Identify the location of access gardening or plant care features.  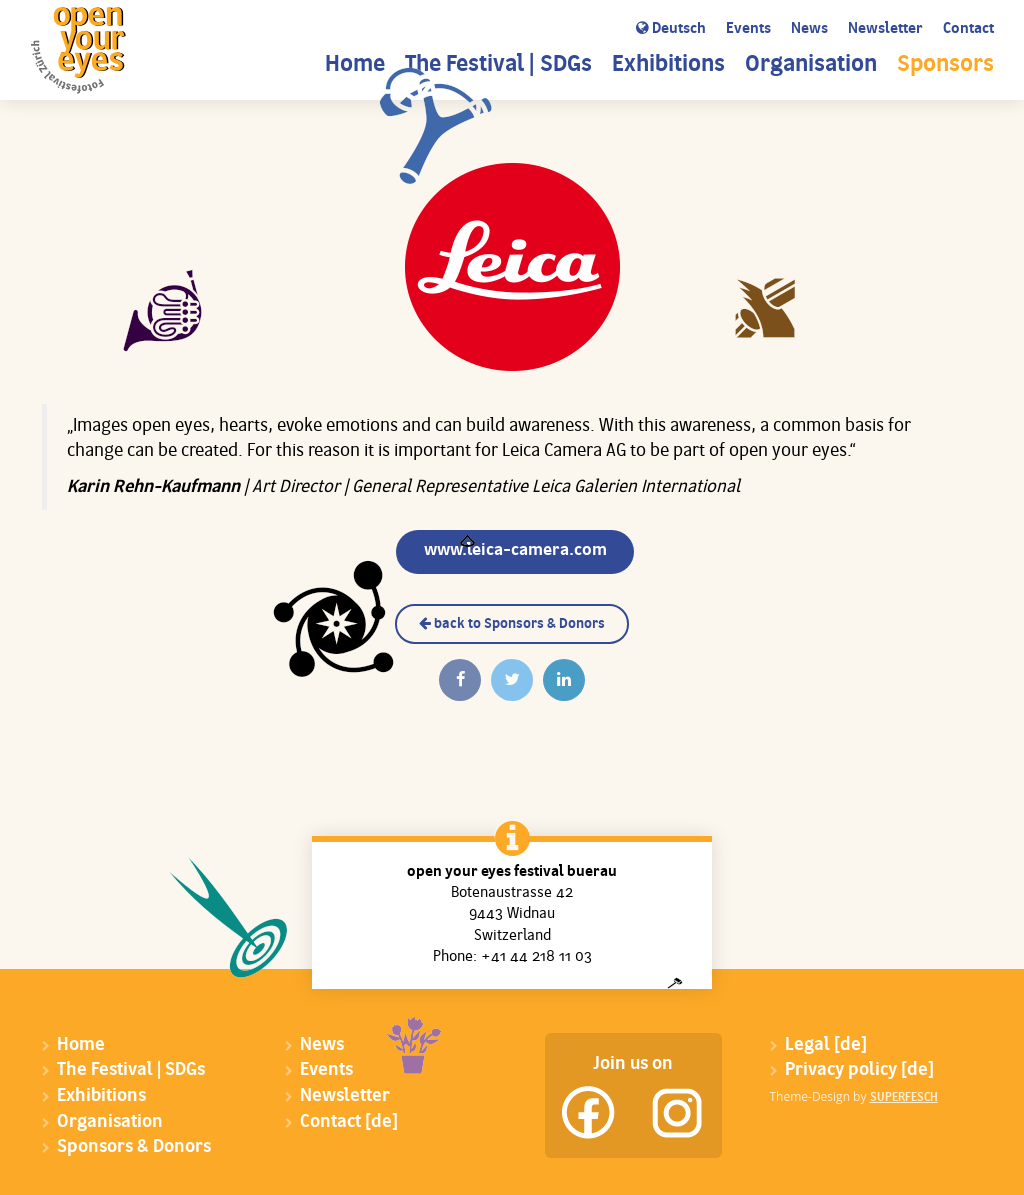
(413, 1045).